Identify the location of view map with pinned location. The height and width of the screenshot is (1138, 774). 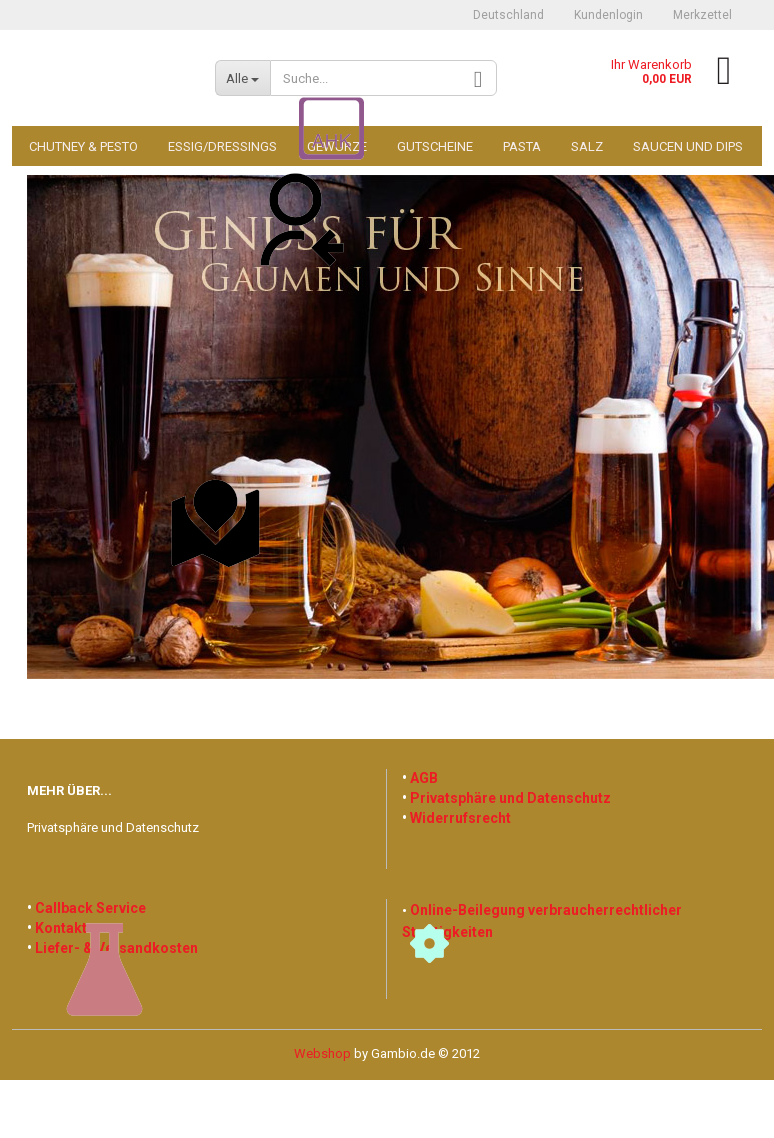
(215, 523).